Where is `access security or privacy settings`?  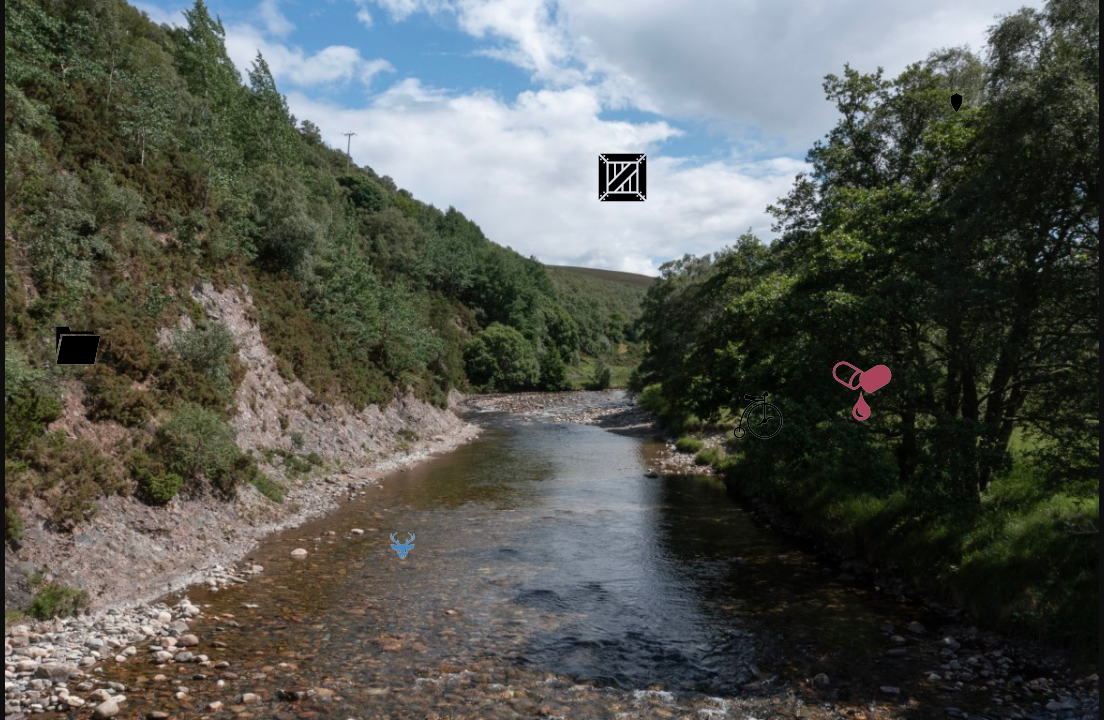 access security or privacy settings is located at coordinates (956, 102).